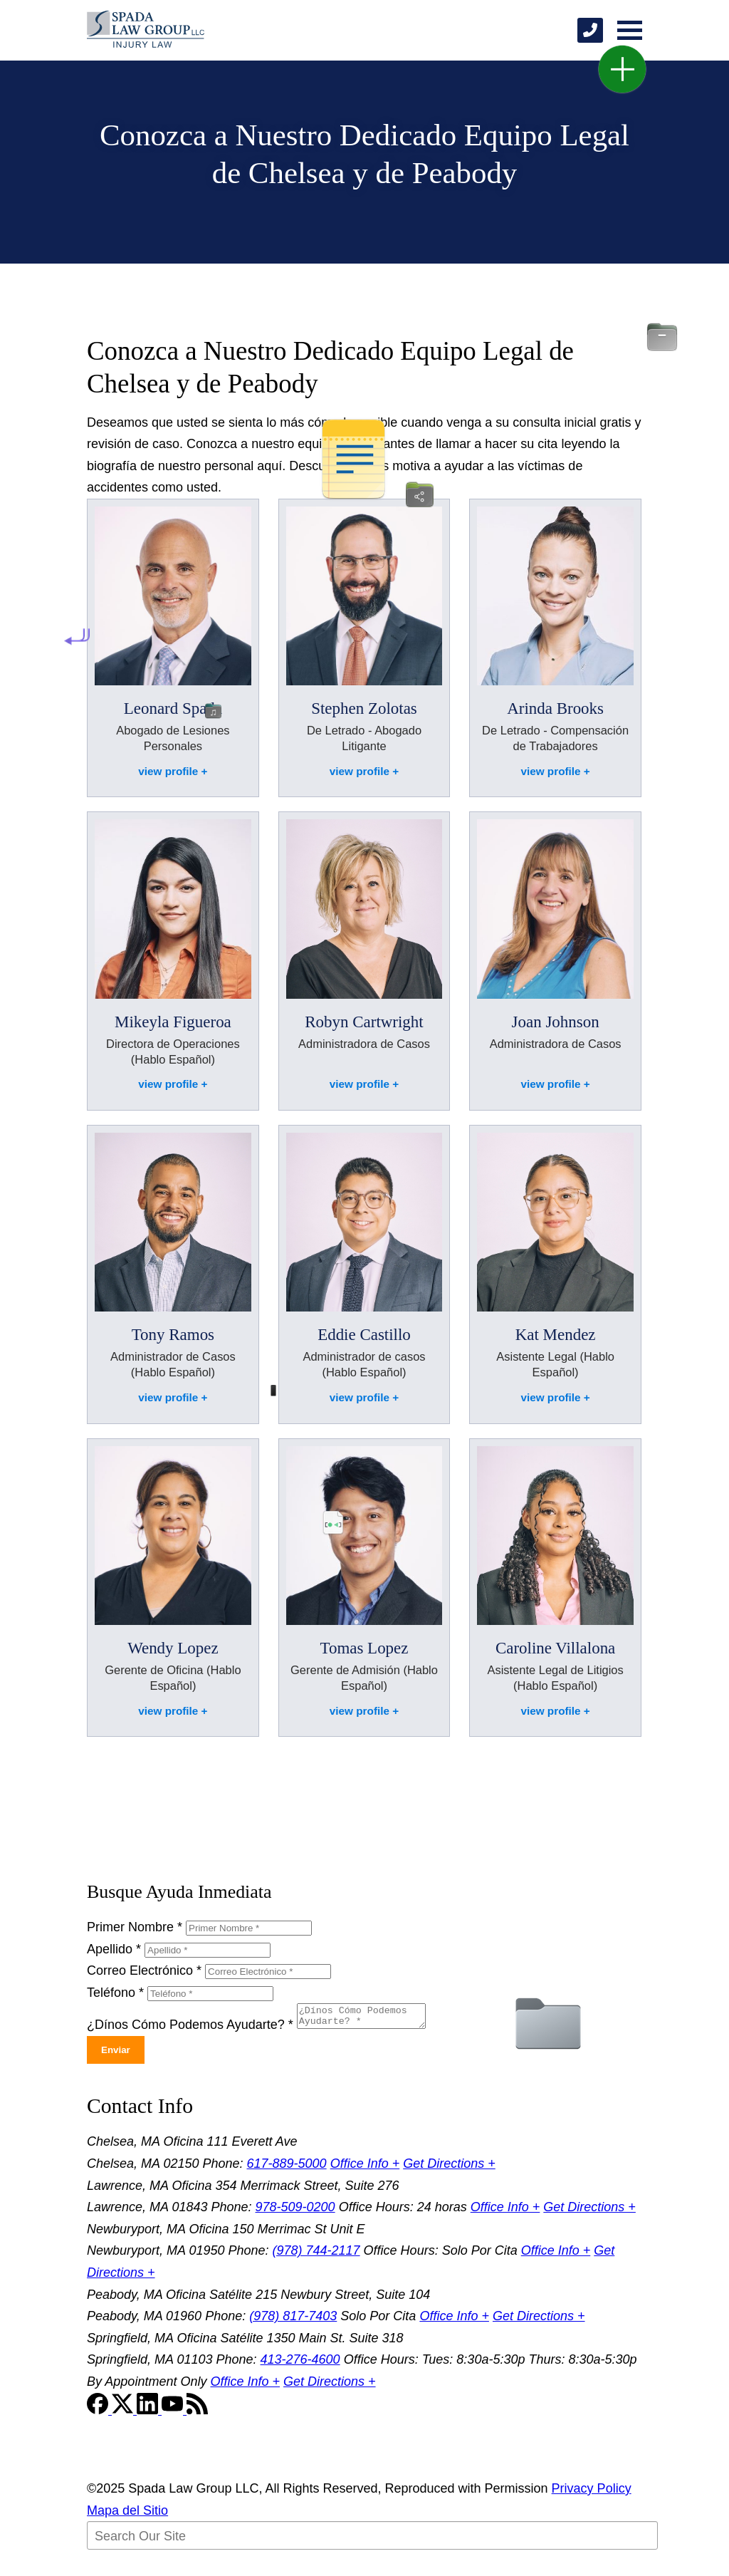  I want to click on reply to all recipients in an email thread, so click(76, 635).